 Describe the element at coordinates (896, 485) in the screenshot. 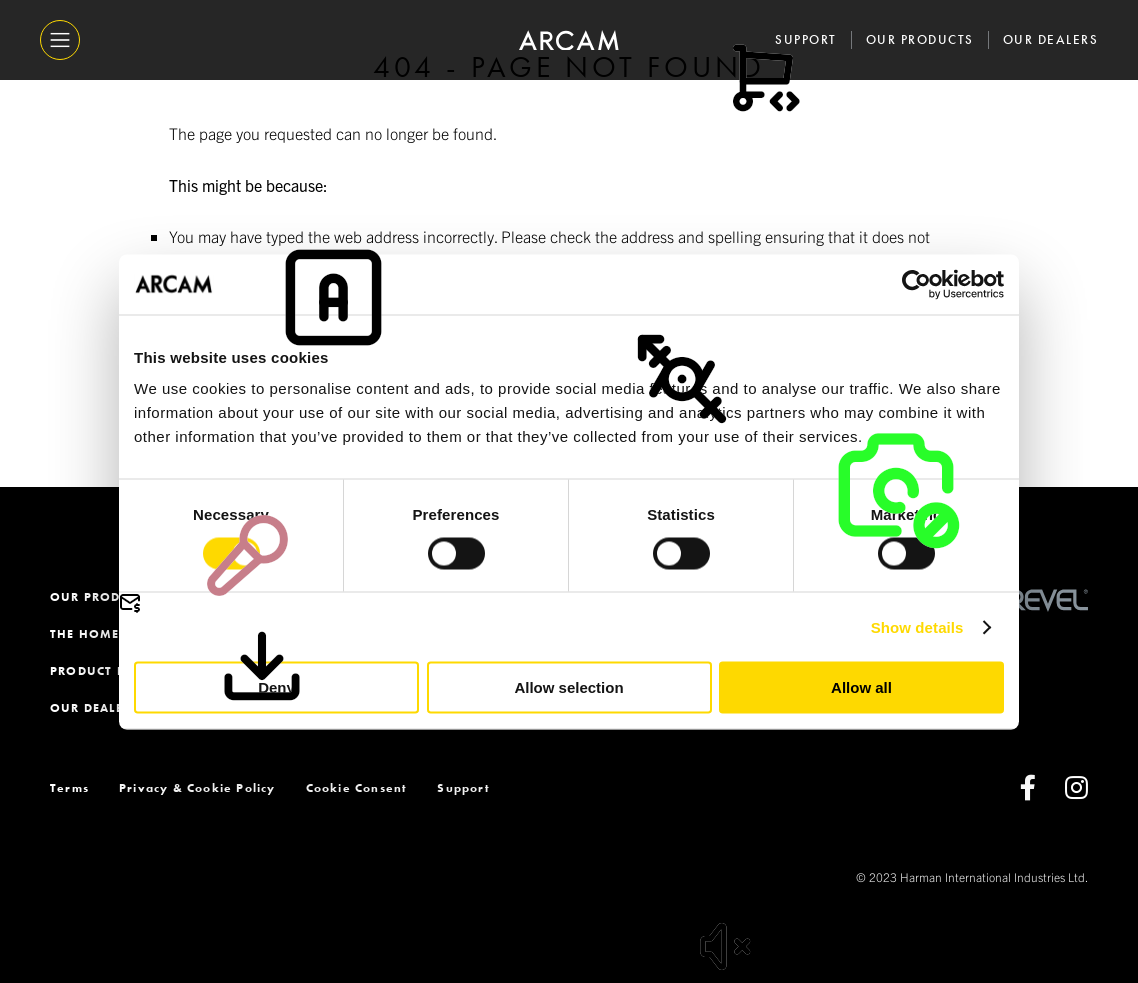

I see `cancel photo capture` at that location.